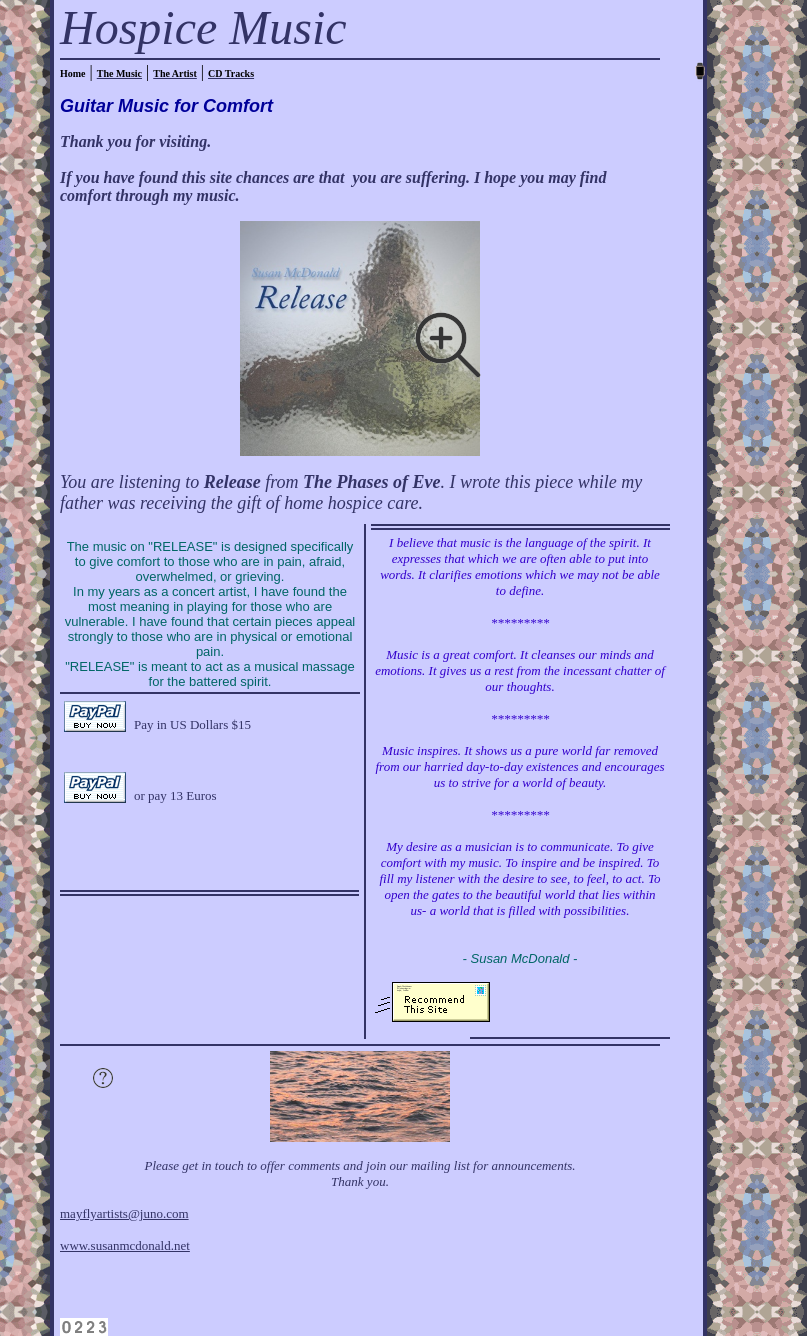 The height and width of the screenshot is (1336, 807). I want to click on apple watch device icon, so click(700, 71).